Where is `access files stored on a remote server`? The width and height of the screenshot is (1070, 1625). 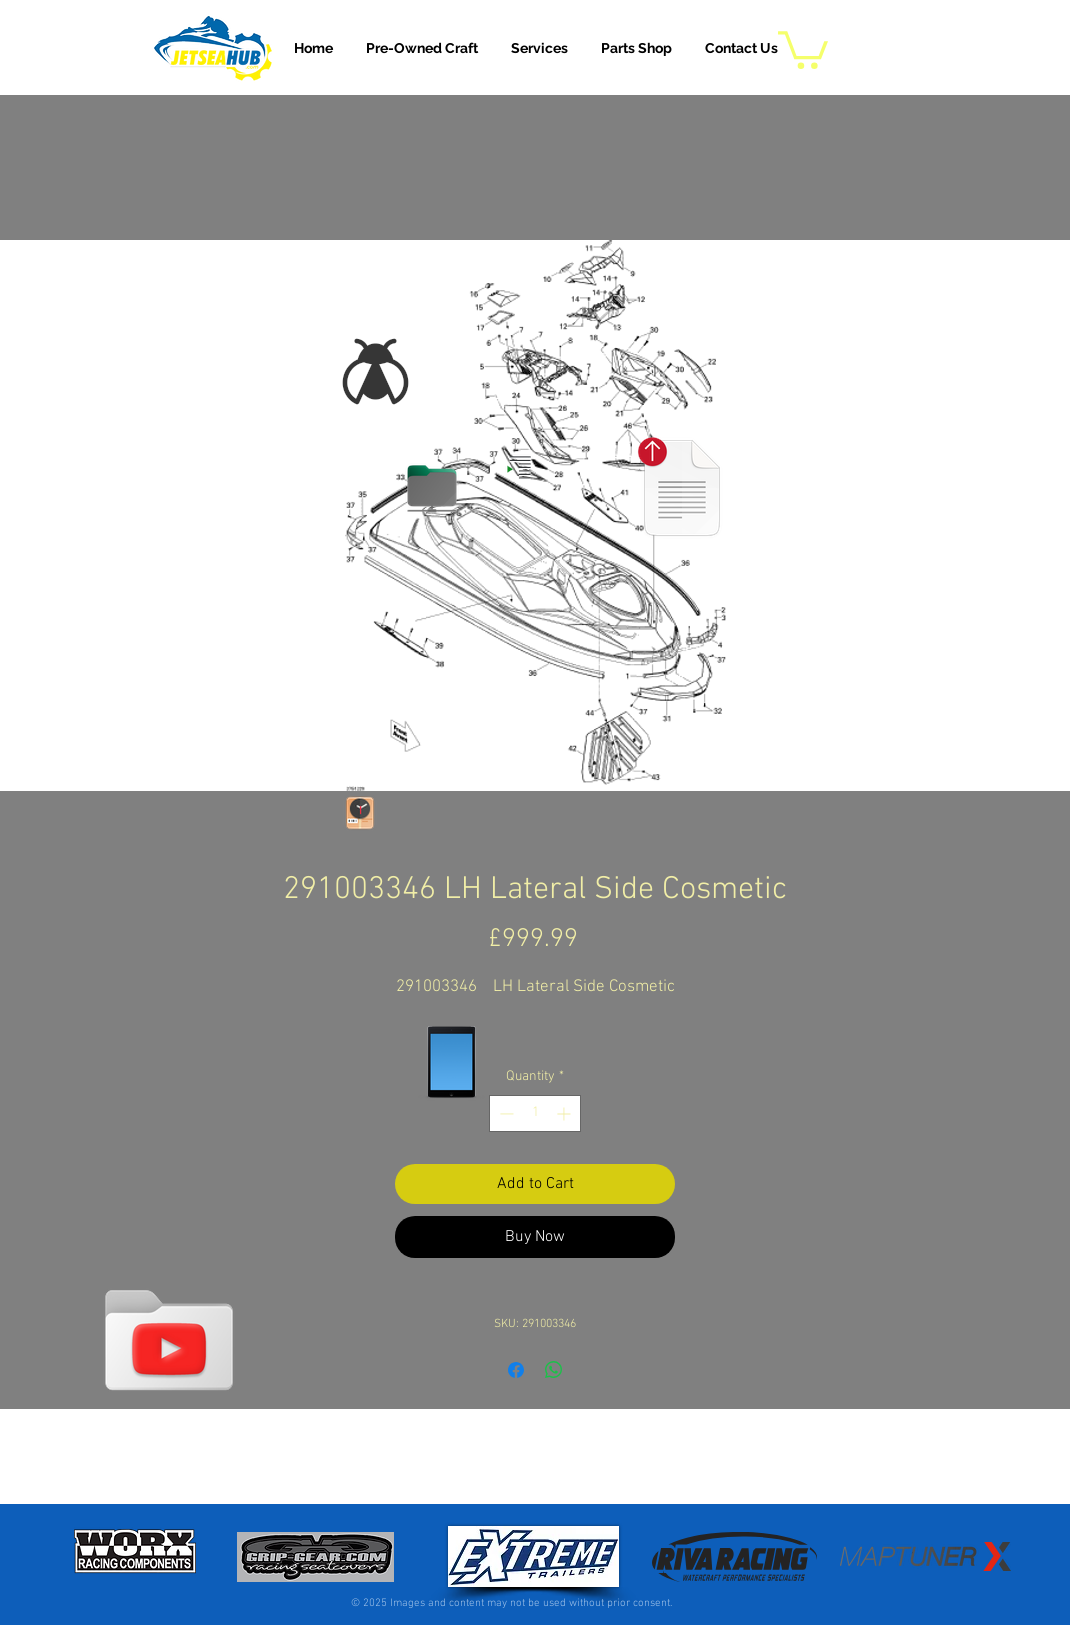 access files stored on a remote server is located at coordinates (432, 488).